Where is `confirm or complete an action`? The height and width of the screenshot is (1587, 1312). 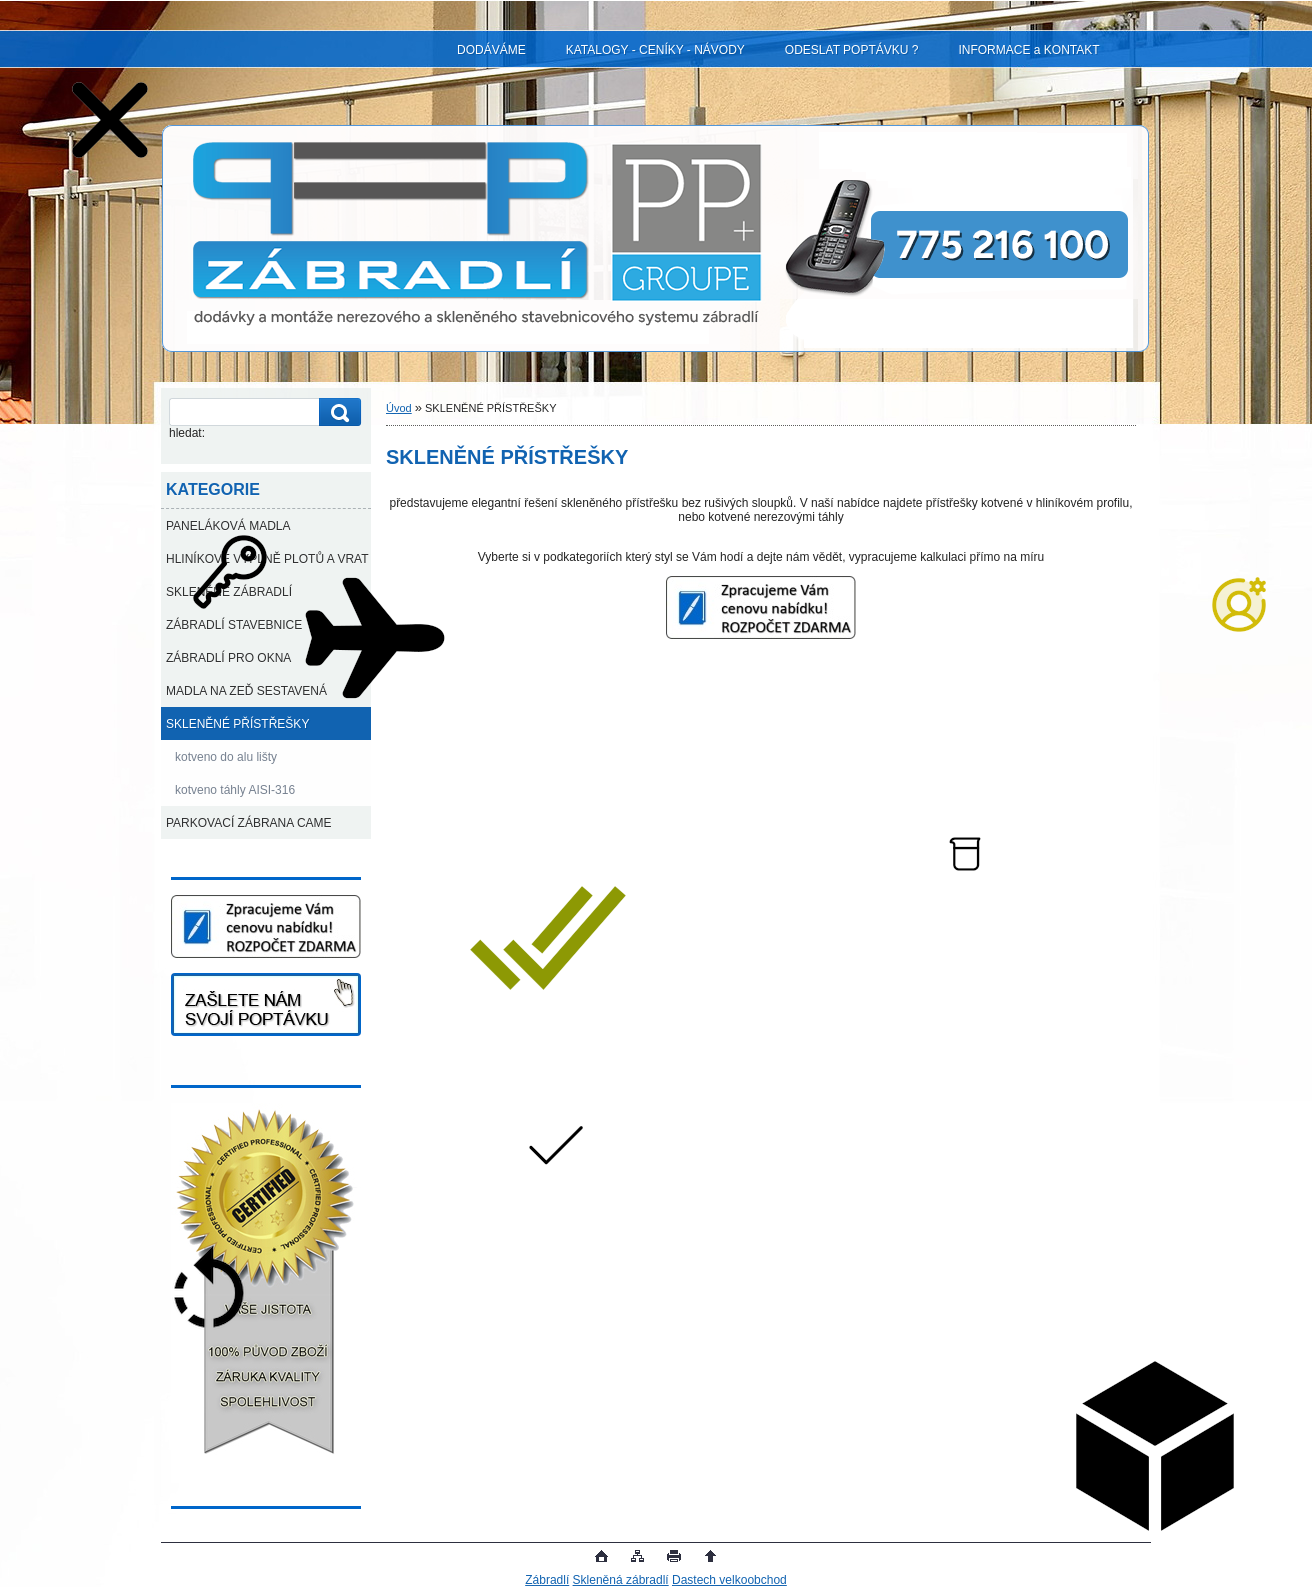 confirm or complete an action is located at coordinates (555, 1143).